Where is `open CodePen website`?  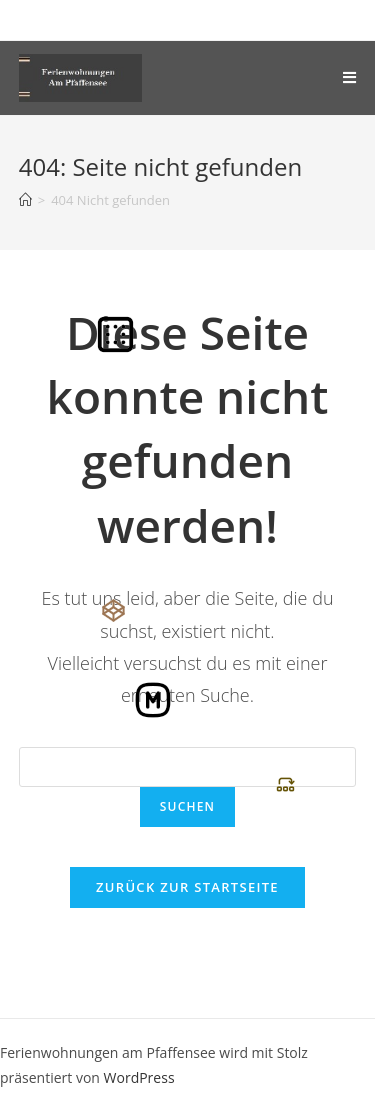 open CodePen website is located at coordinates (113, 610).